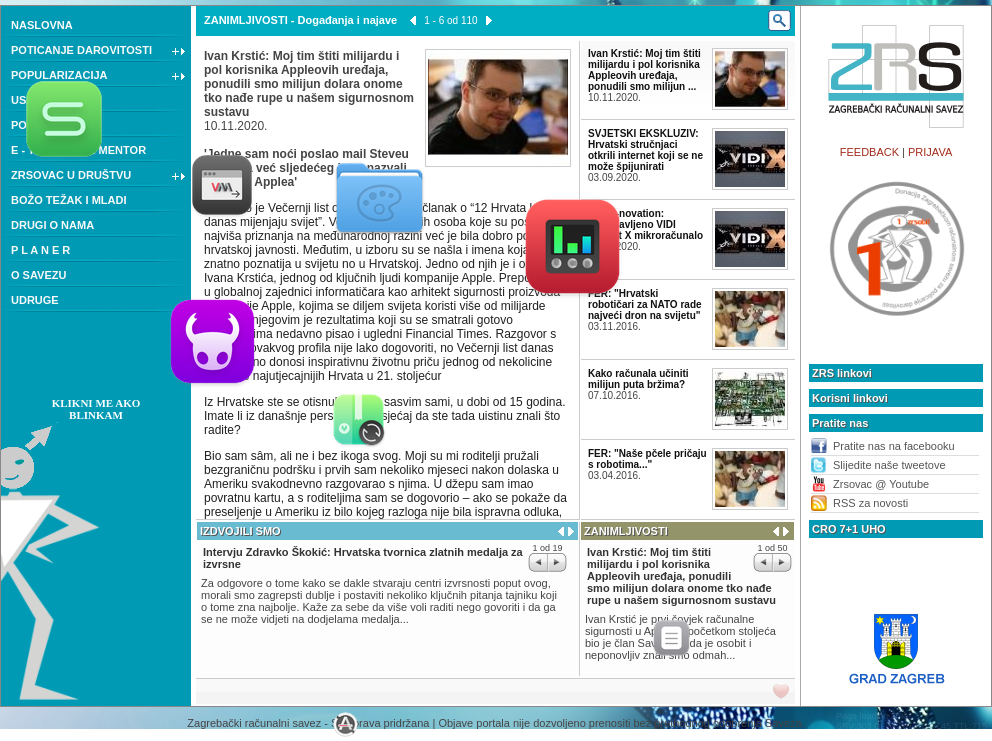 This screenshot has width=992, height=741. What do you see at coordinates (222, 185) in the screenshot?
I see `access virtual machine migration settings` at bounding box center [222, 185].